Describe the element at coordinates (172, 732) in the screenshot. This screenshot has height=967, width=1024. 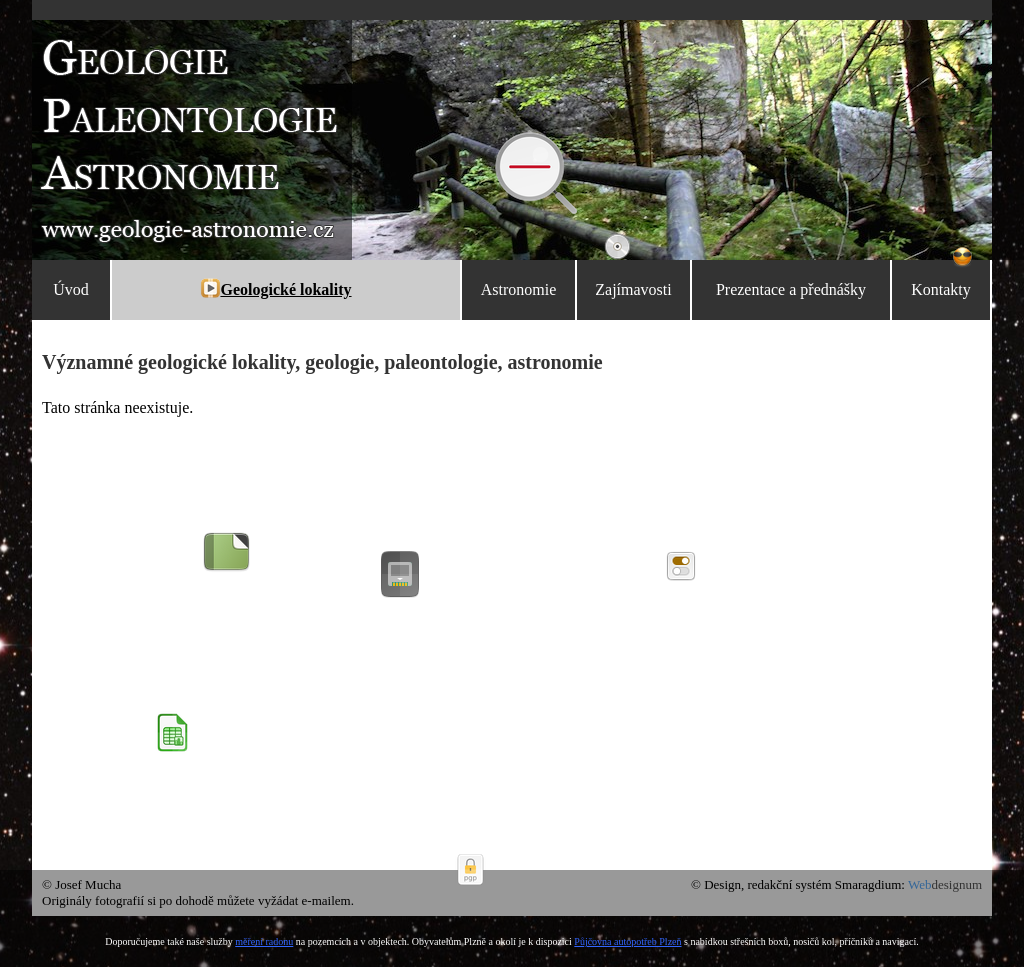
I see `open a spreadsheet template file` at that location.